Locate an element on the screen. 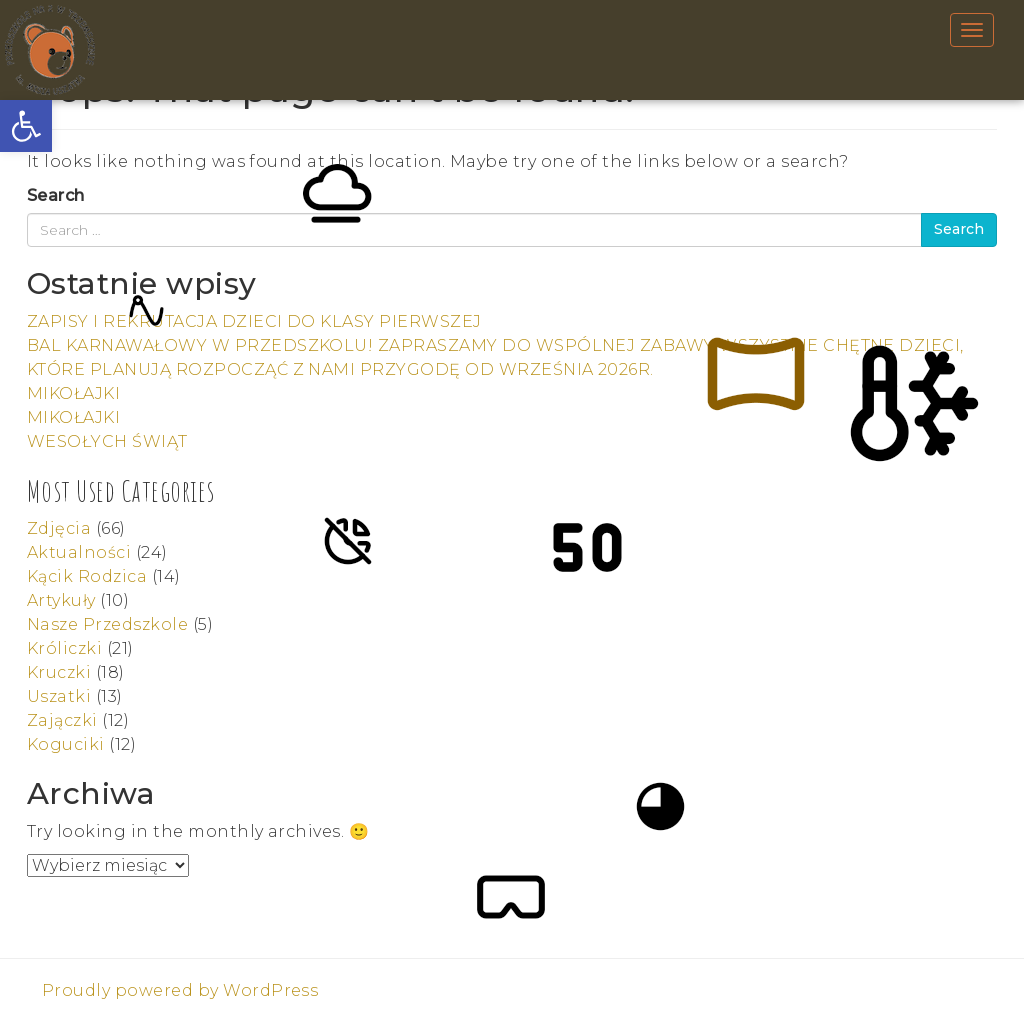  indicates 75% progress or completion is located at coordinates (660, 806).